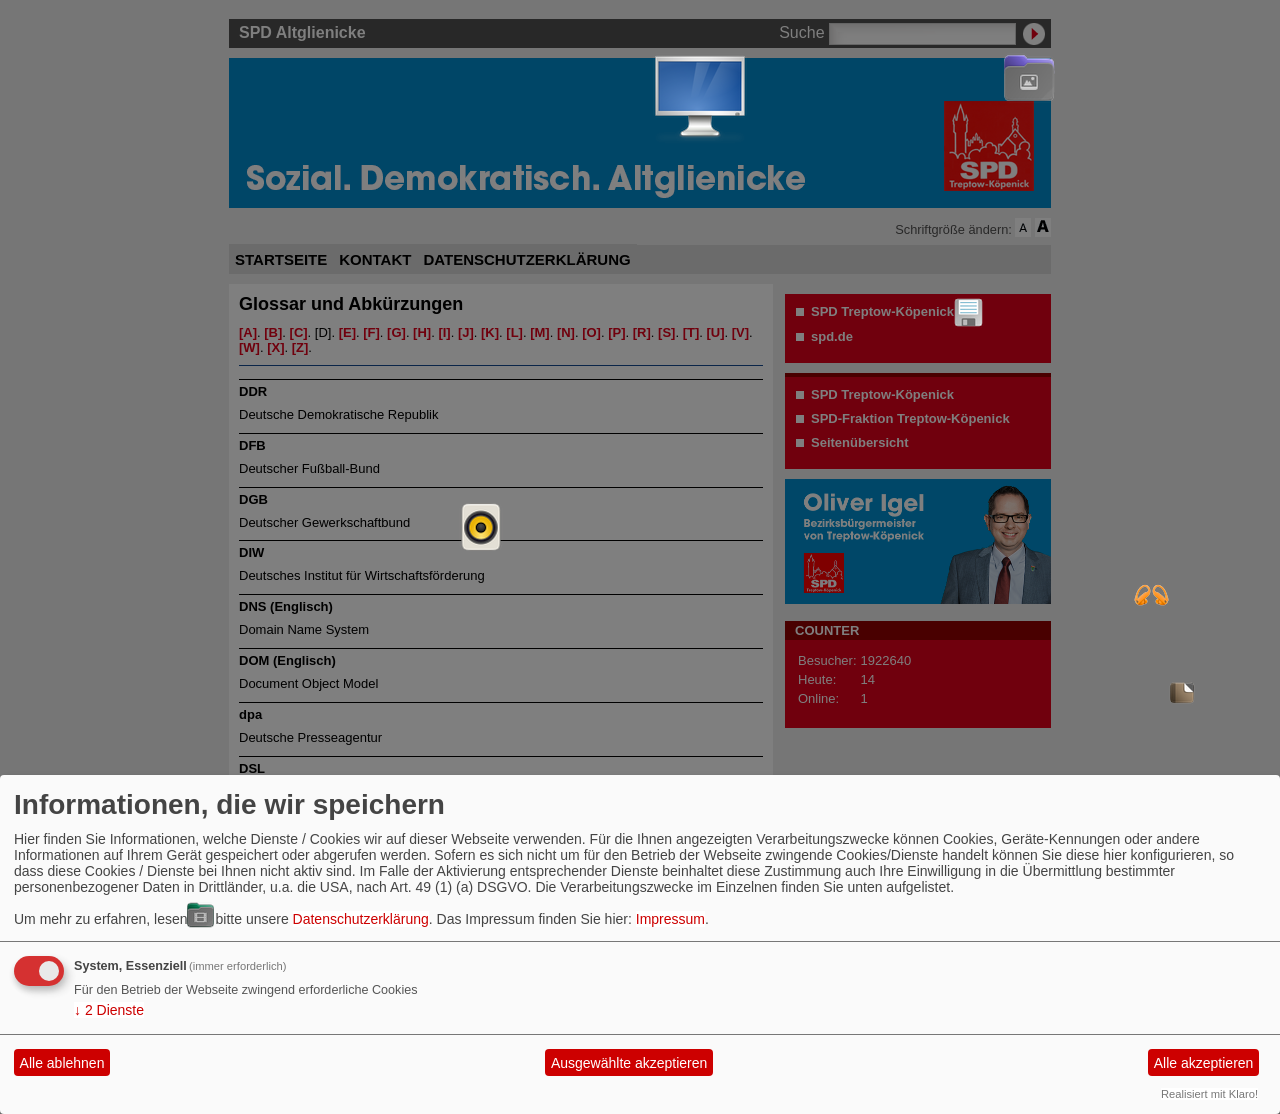 The height and width of the screenshot is (1114, 1280). I want to click on display or monitor settings, so click(700, 95).